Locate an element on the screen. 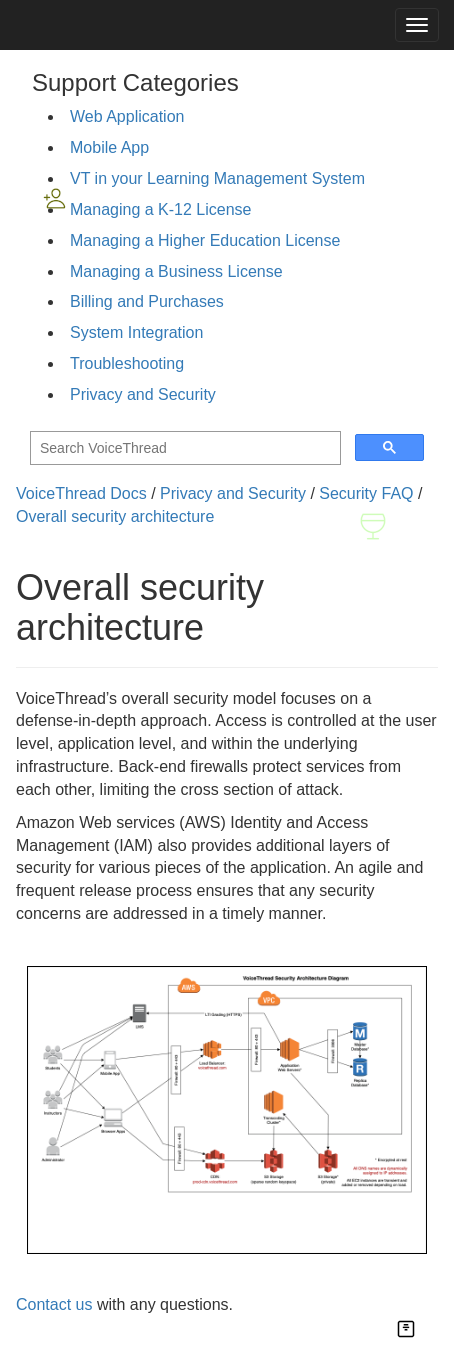 This screenshot has height=1359, width=454. align content to top center of container is located at coordinates (406, 1329).